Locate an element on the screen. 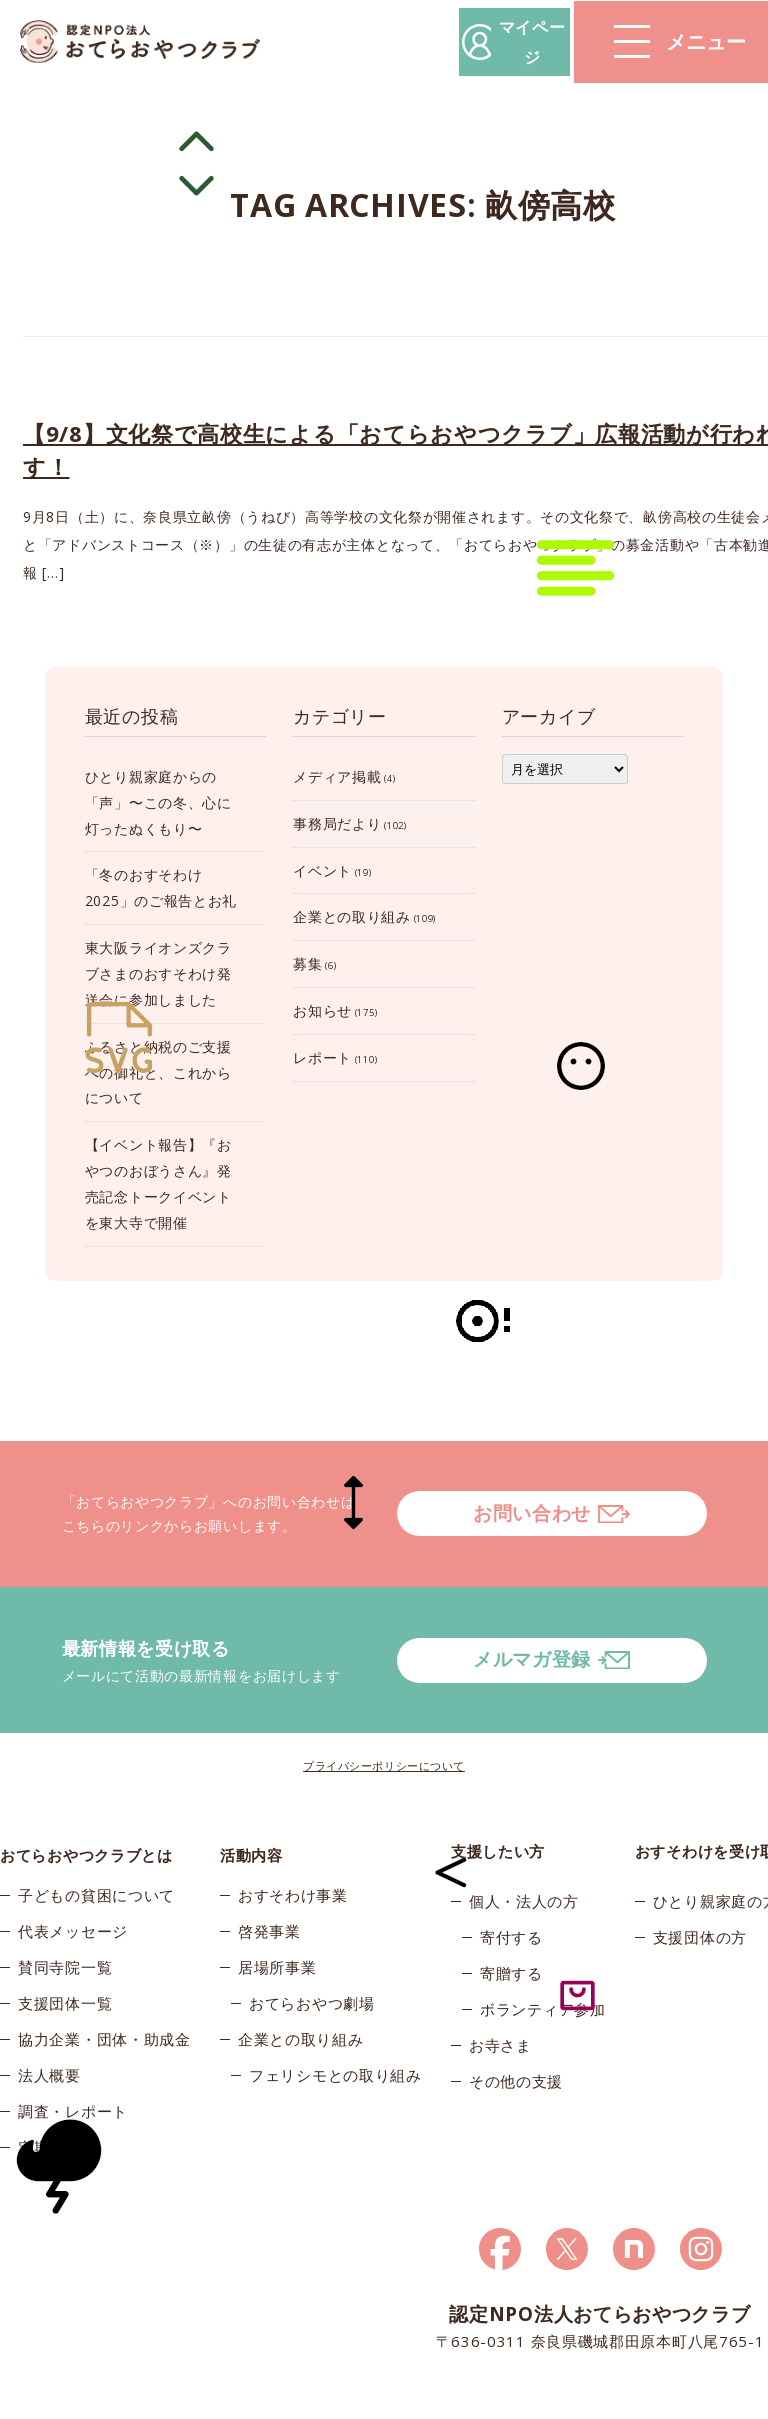 This screenshot has width=768, height=2419. align text to the left is located at coordinates (575, 569).